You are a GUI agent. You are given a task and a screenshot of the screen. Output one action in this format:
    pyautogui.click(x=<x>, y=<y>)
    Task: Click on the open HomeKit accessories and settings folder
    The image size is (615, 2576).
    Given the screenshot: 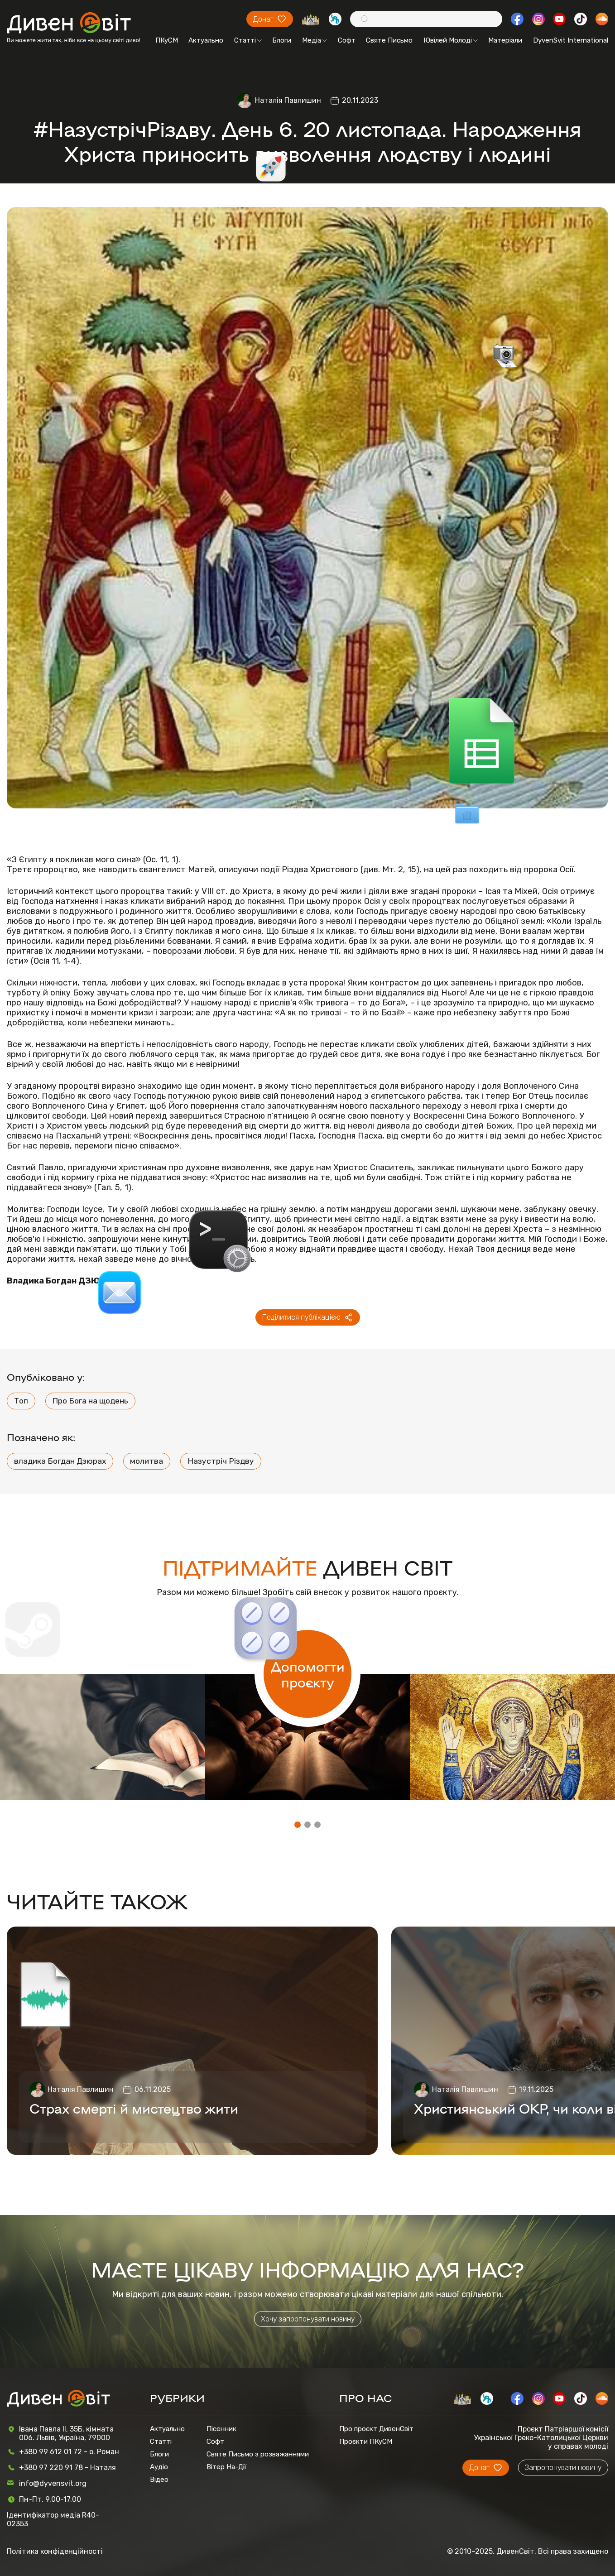 What is the action you would take?
    pyautogui.click(x=467, y=813)
    